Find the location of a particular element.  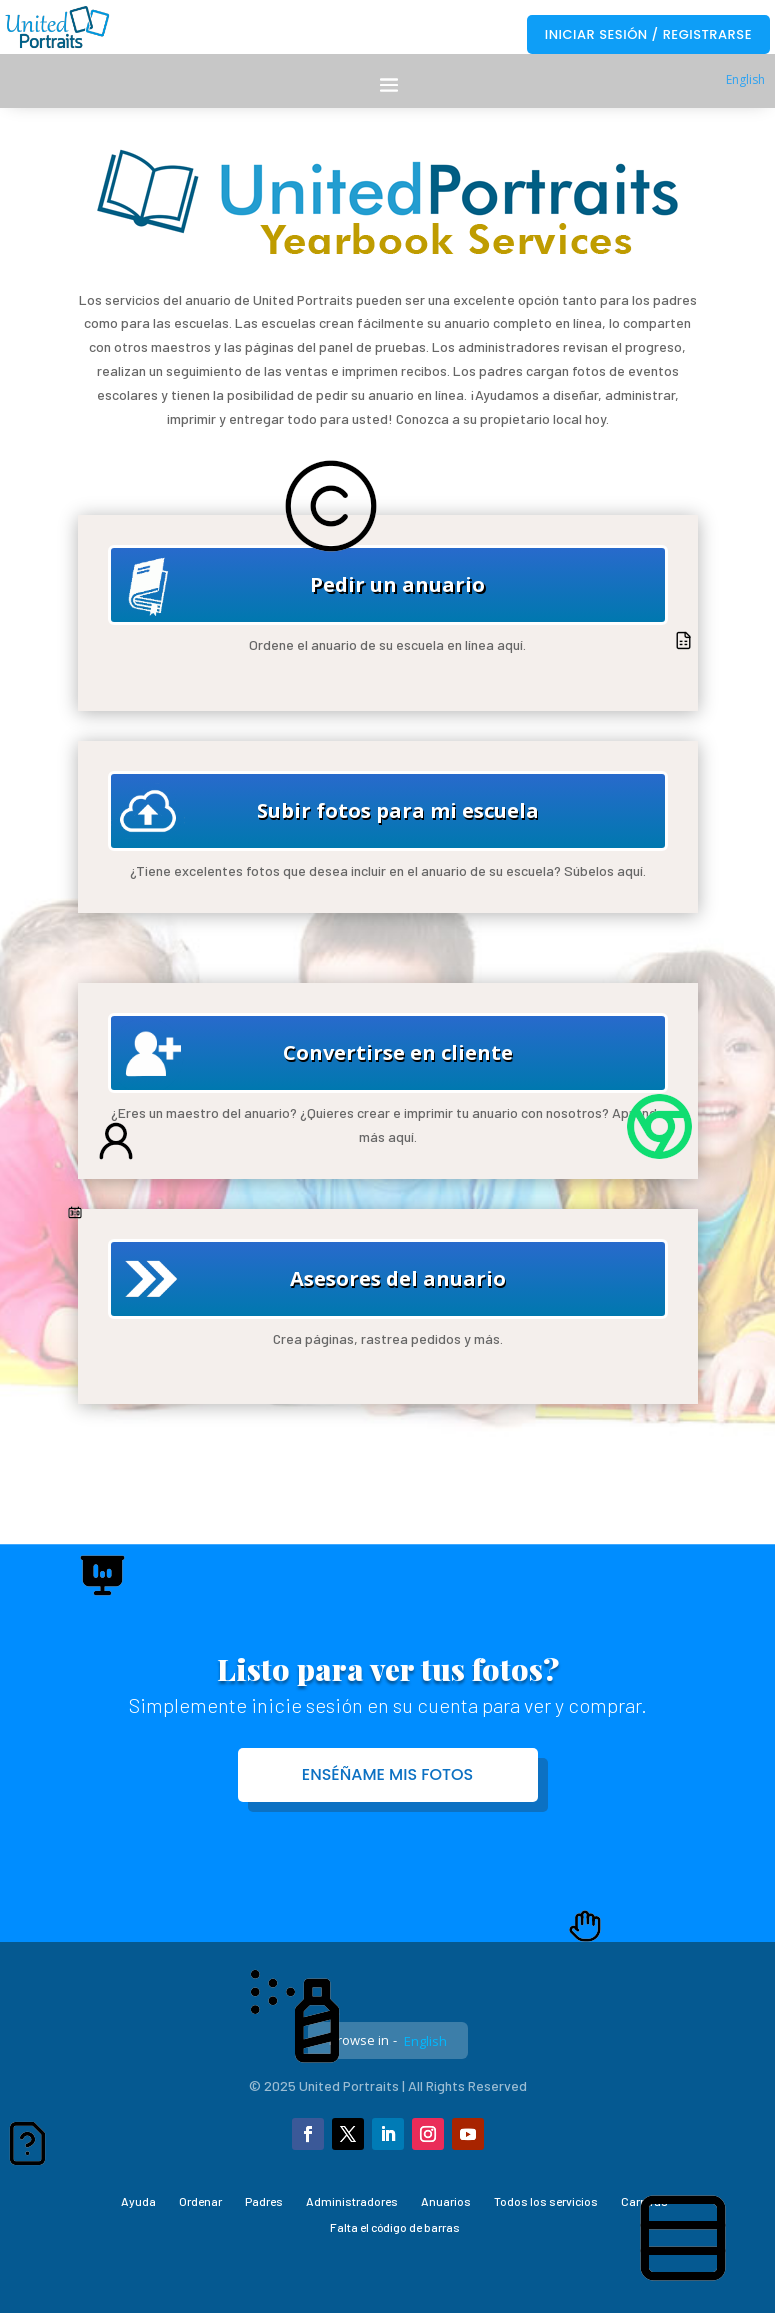

open google chrome browser is located at coordinates (659, 1126).